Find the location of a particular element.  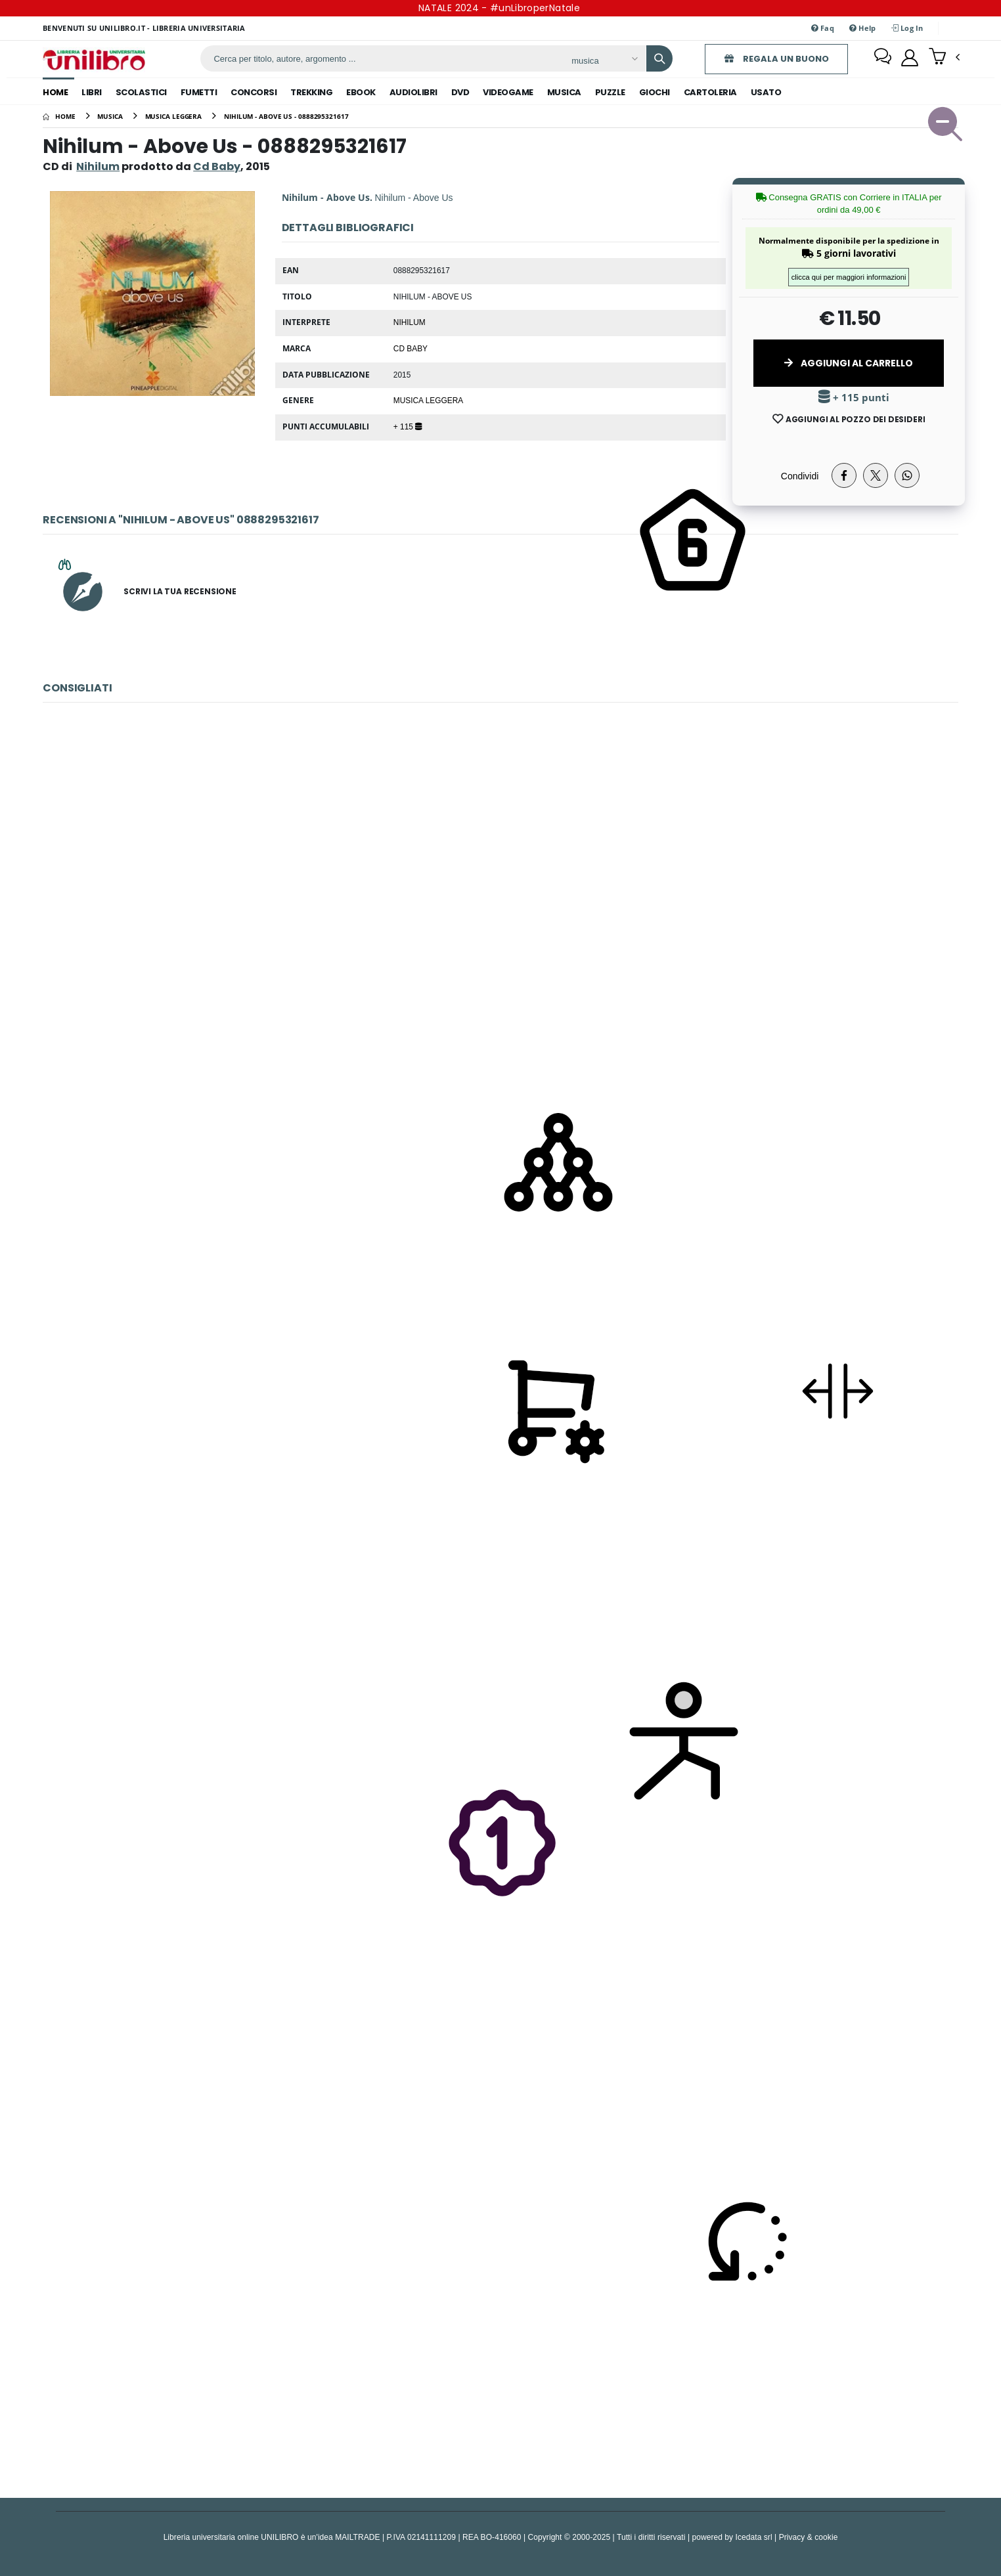

access shopping cart settings is located at coordinates (551, 1408).